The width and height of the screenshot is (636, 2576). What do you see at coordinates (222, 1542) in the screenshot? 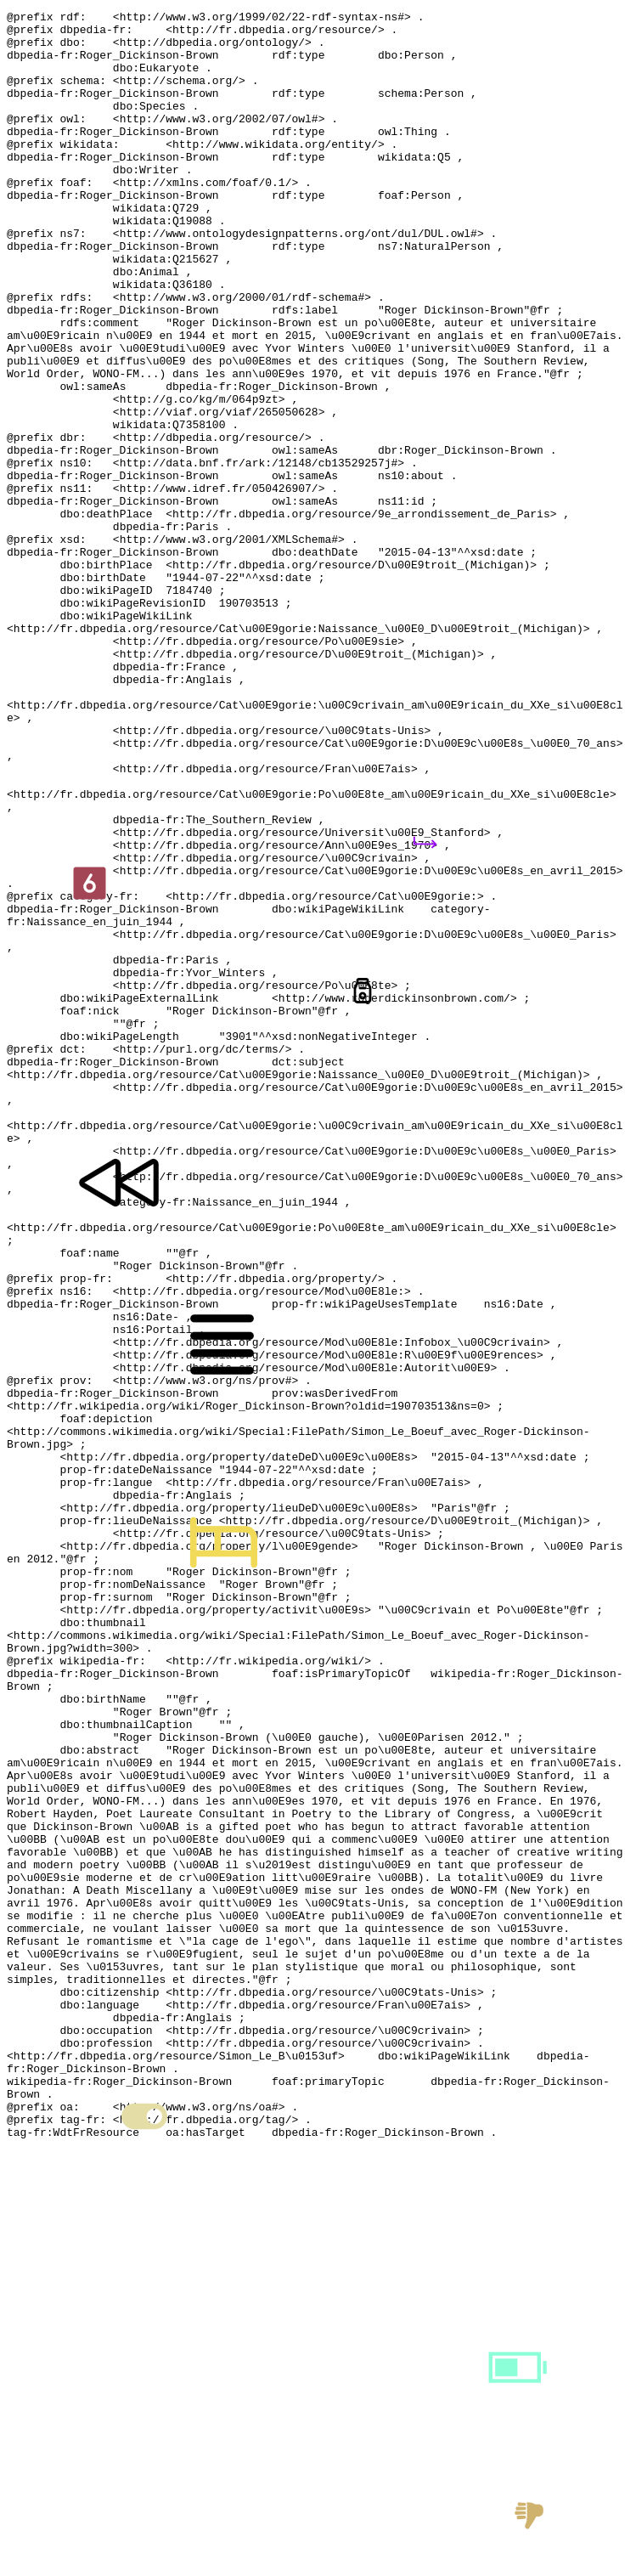
I see `view sleeping or accommodation options` at bounding box center [222, 1542].